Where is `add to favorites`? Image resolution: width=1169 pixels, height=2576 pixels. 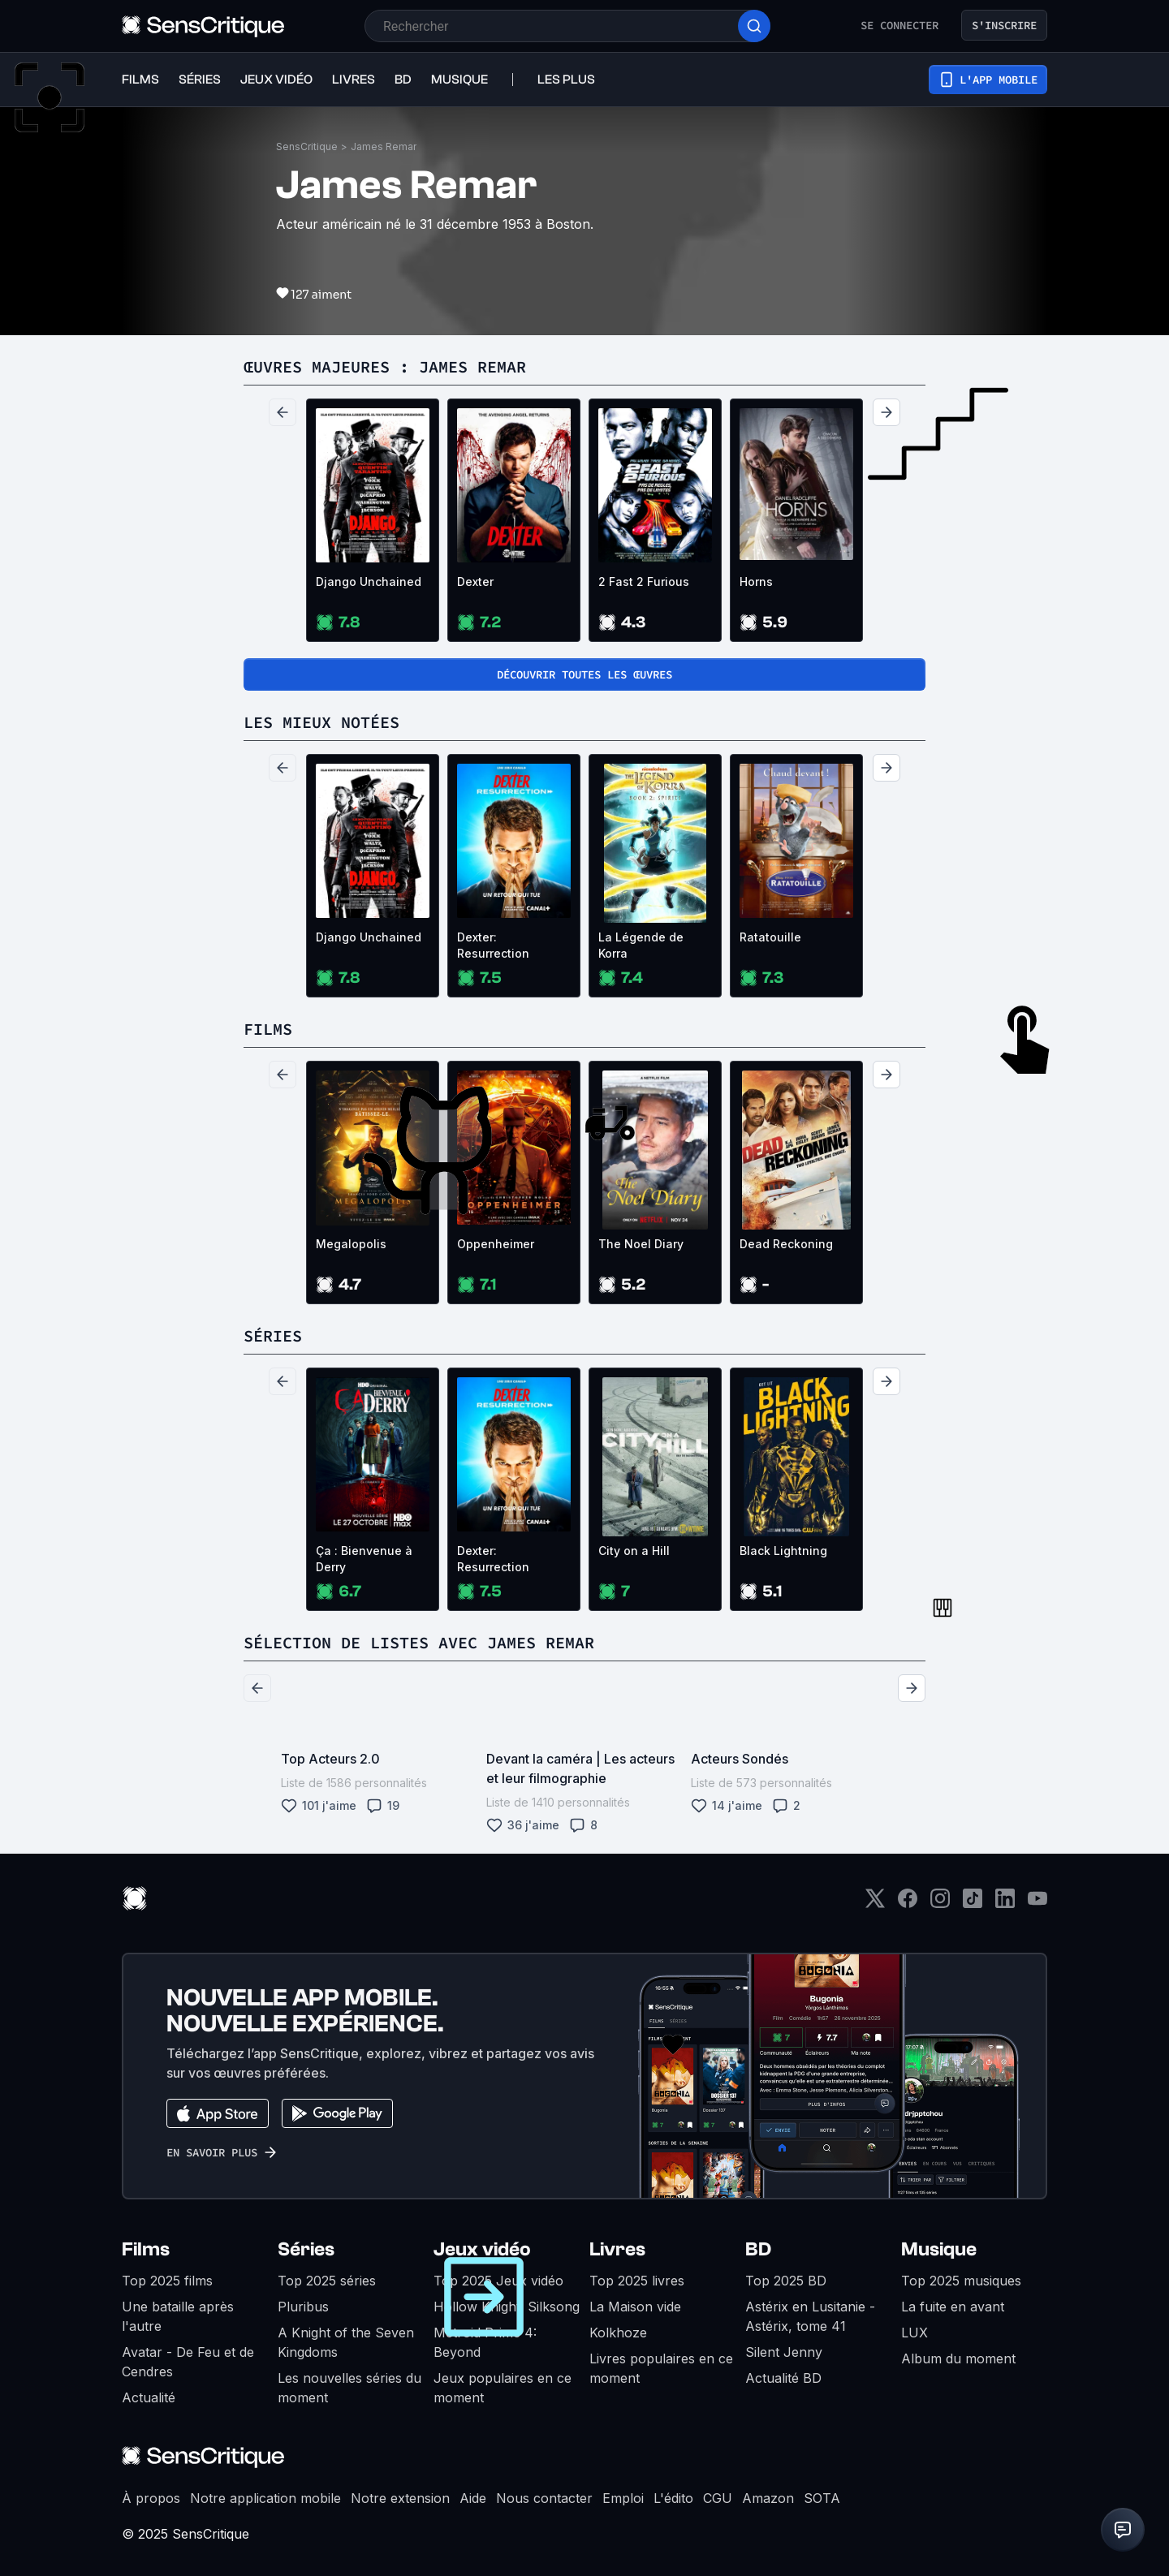 add to favorites is located at coordinates (673, 2044).